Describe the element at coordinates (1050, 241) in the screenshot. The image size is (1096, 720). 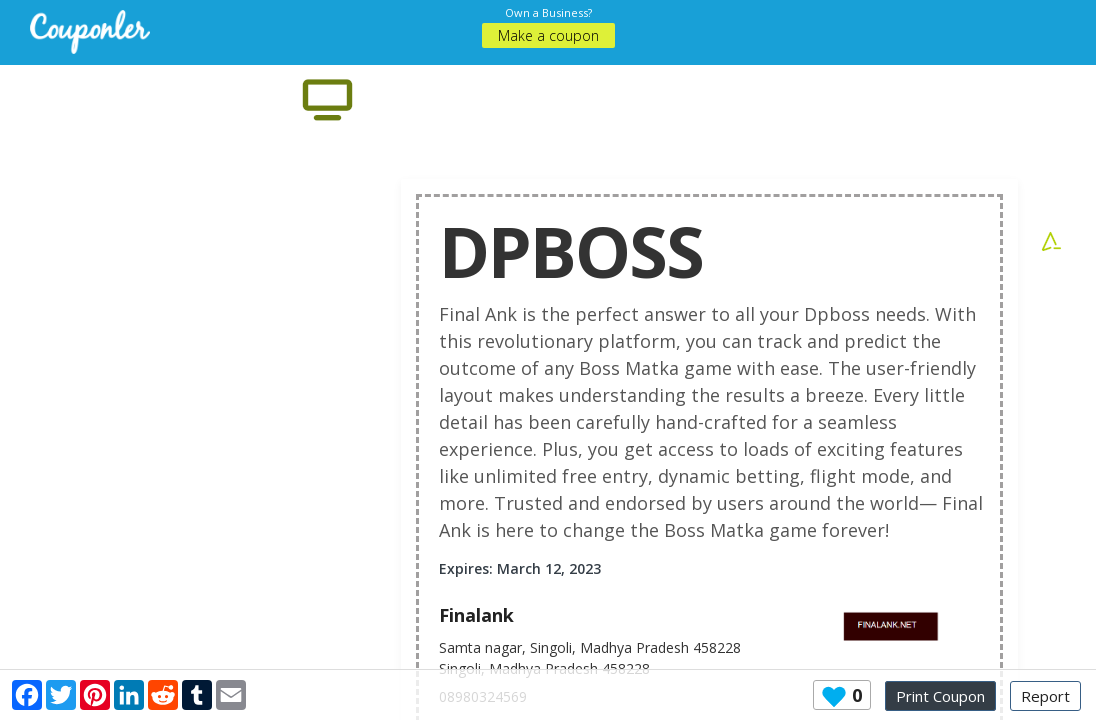
I see `remove a navigation waypoint` at that location.